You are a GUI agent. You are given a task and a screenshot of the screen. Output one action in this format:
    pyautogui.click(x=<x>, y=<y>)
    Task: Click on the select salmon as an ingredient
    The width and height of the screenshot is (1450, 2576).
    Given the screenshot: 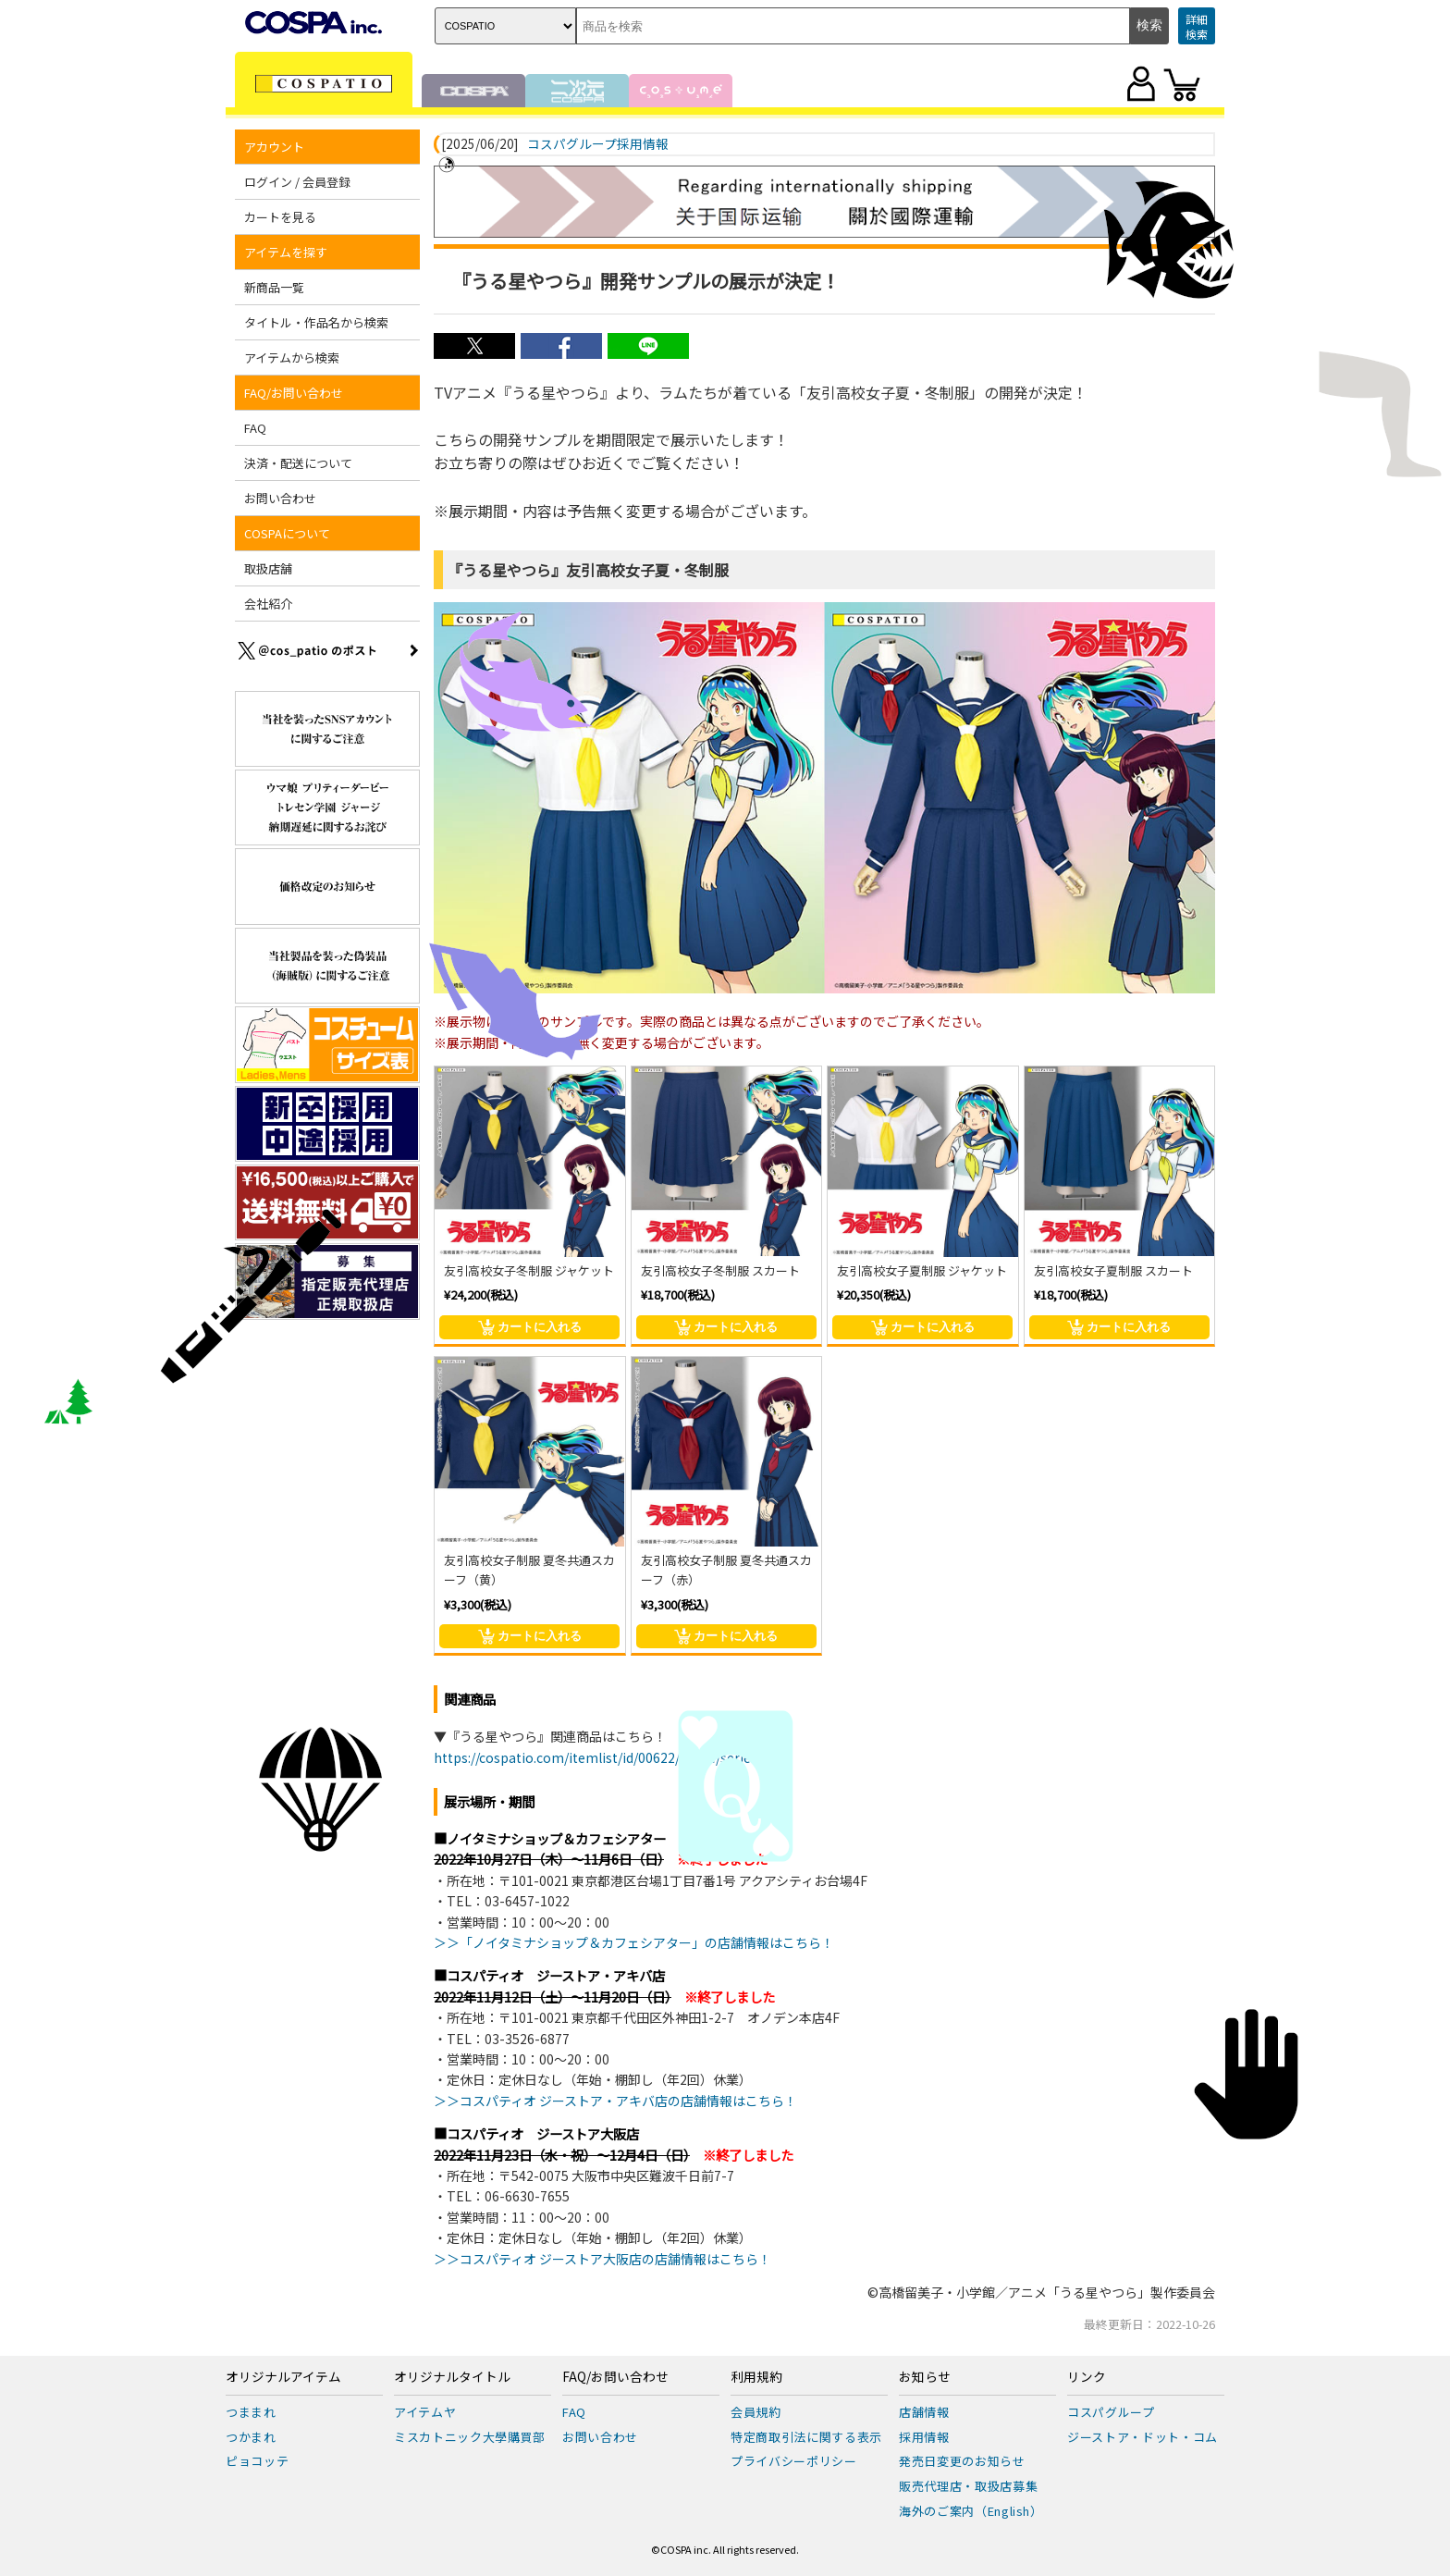 What is the action you would take?
    pyautogui.click(x=526, y=676)
    